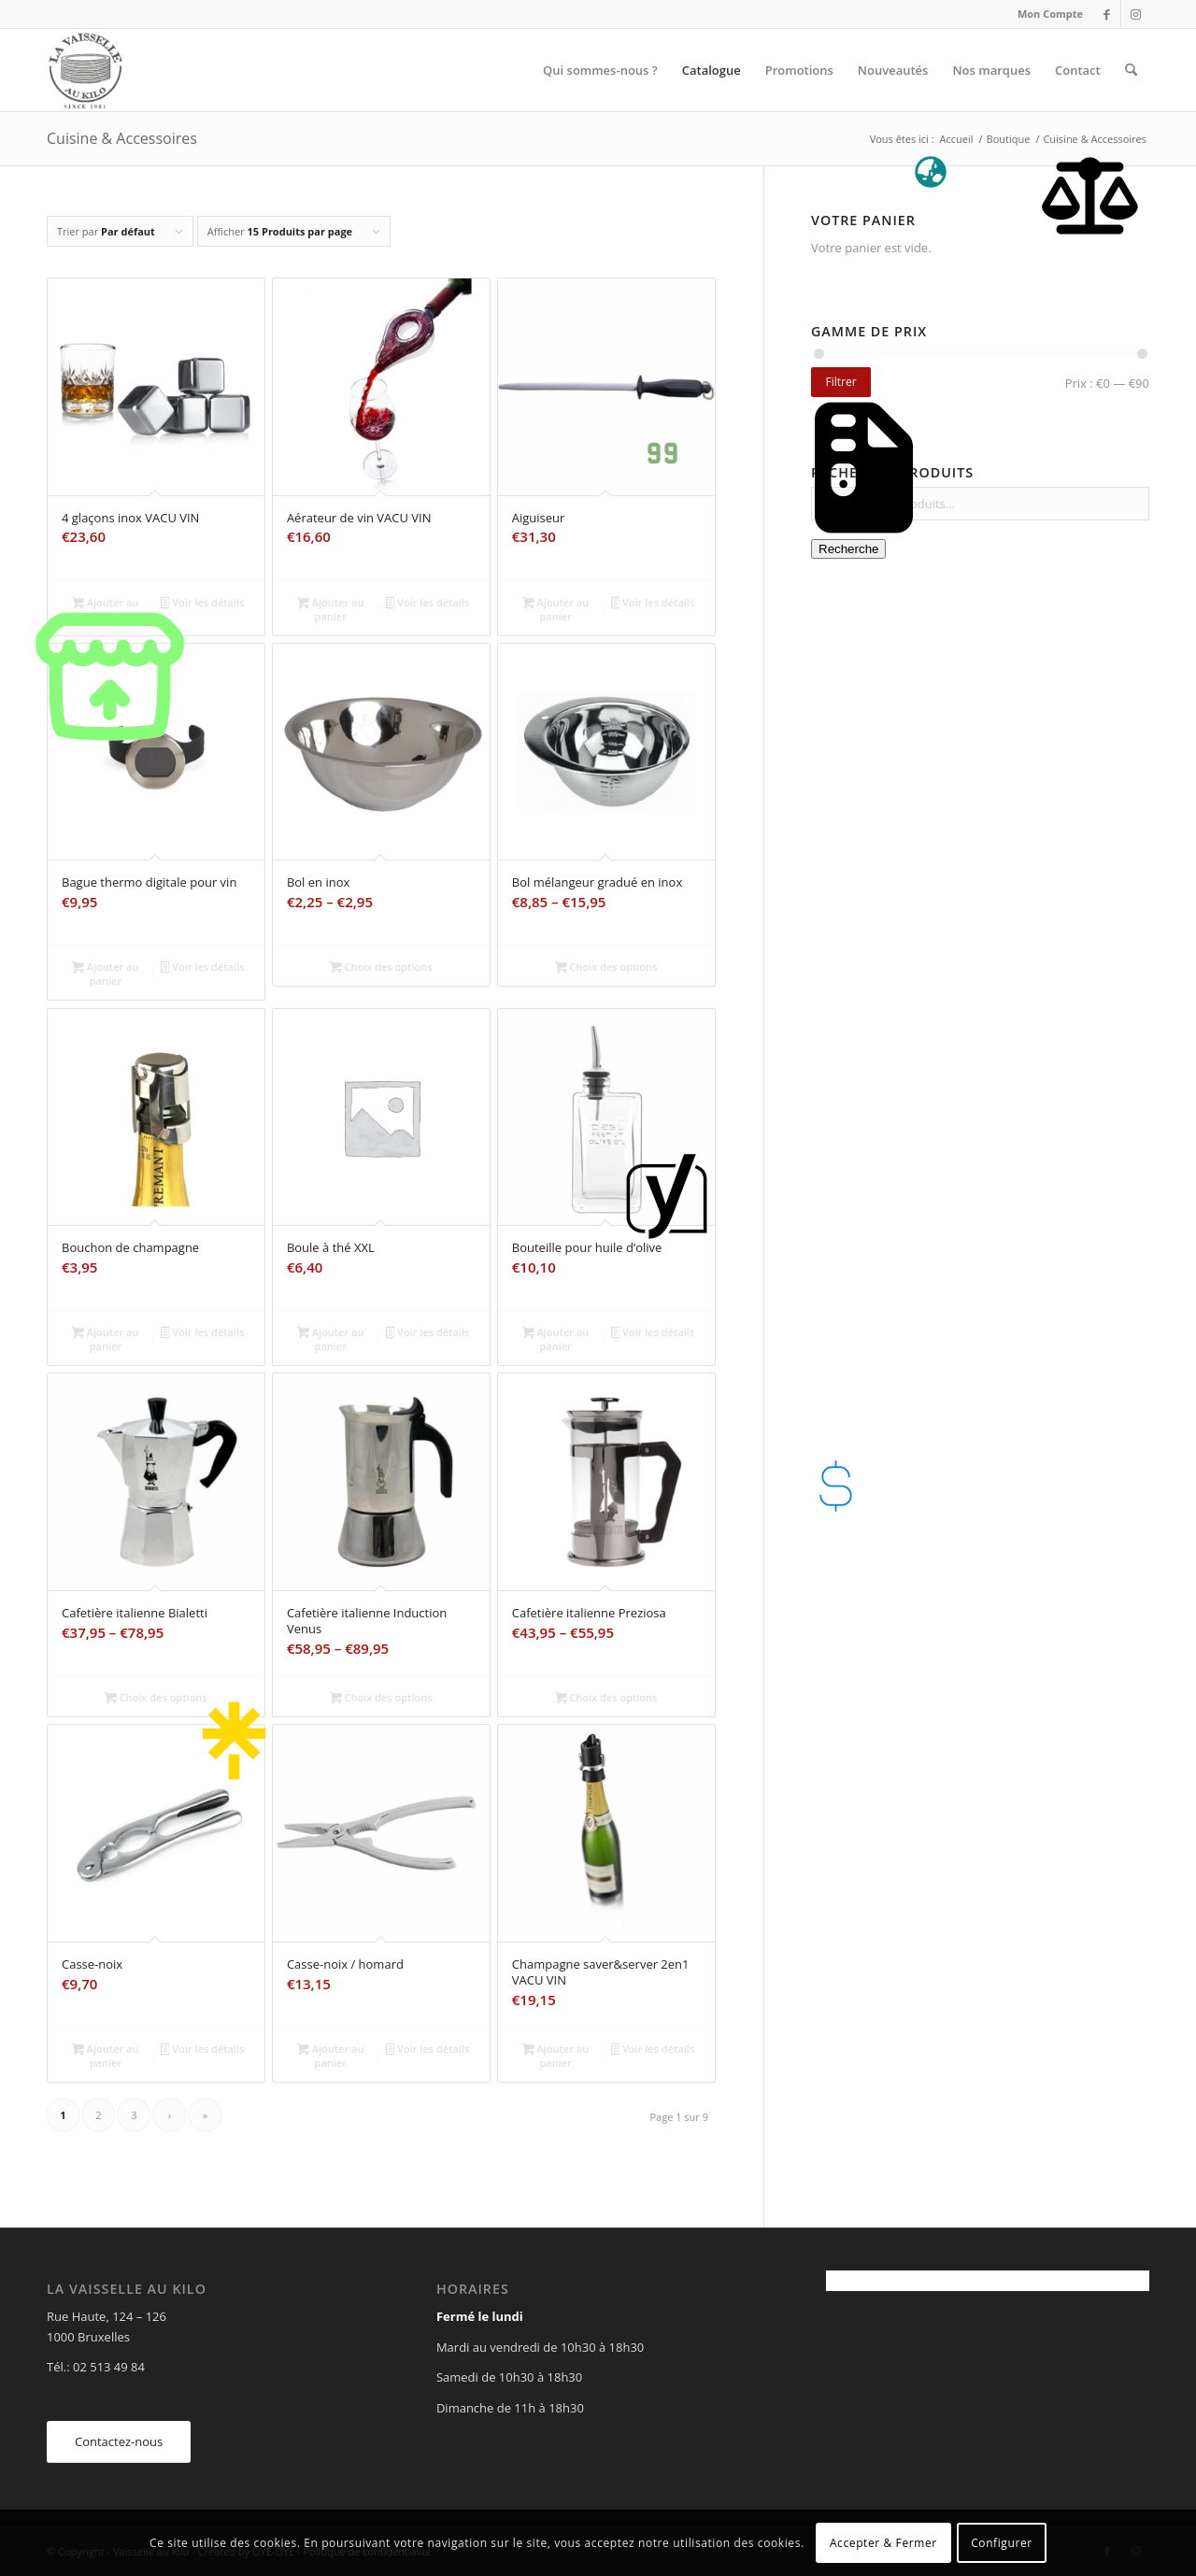 This screenshot has width=1196, height=2576. I want to click on view or open a compressed archive file, so click(863, 467).